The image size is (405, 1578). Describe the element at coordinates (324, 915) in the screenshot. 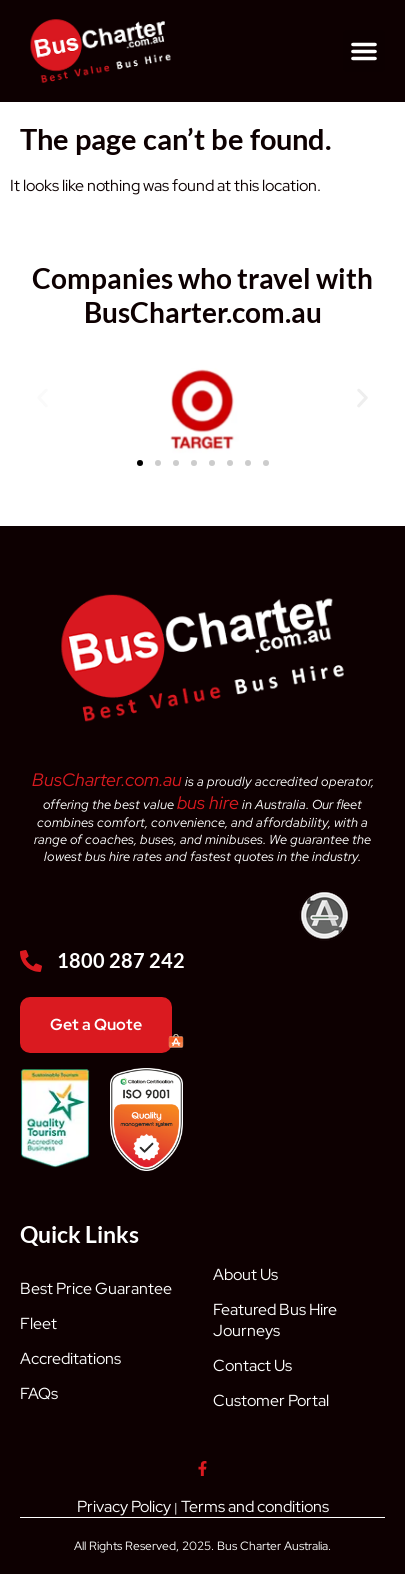

I see `check for available software updates` at that location.